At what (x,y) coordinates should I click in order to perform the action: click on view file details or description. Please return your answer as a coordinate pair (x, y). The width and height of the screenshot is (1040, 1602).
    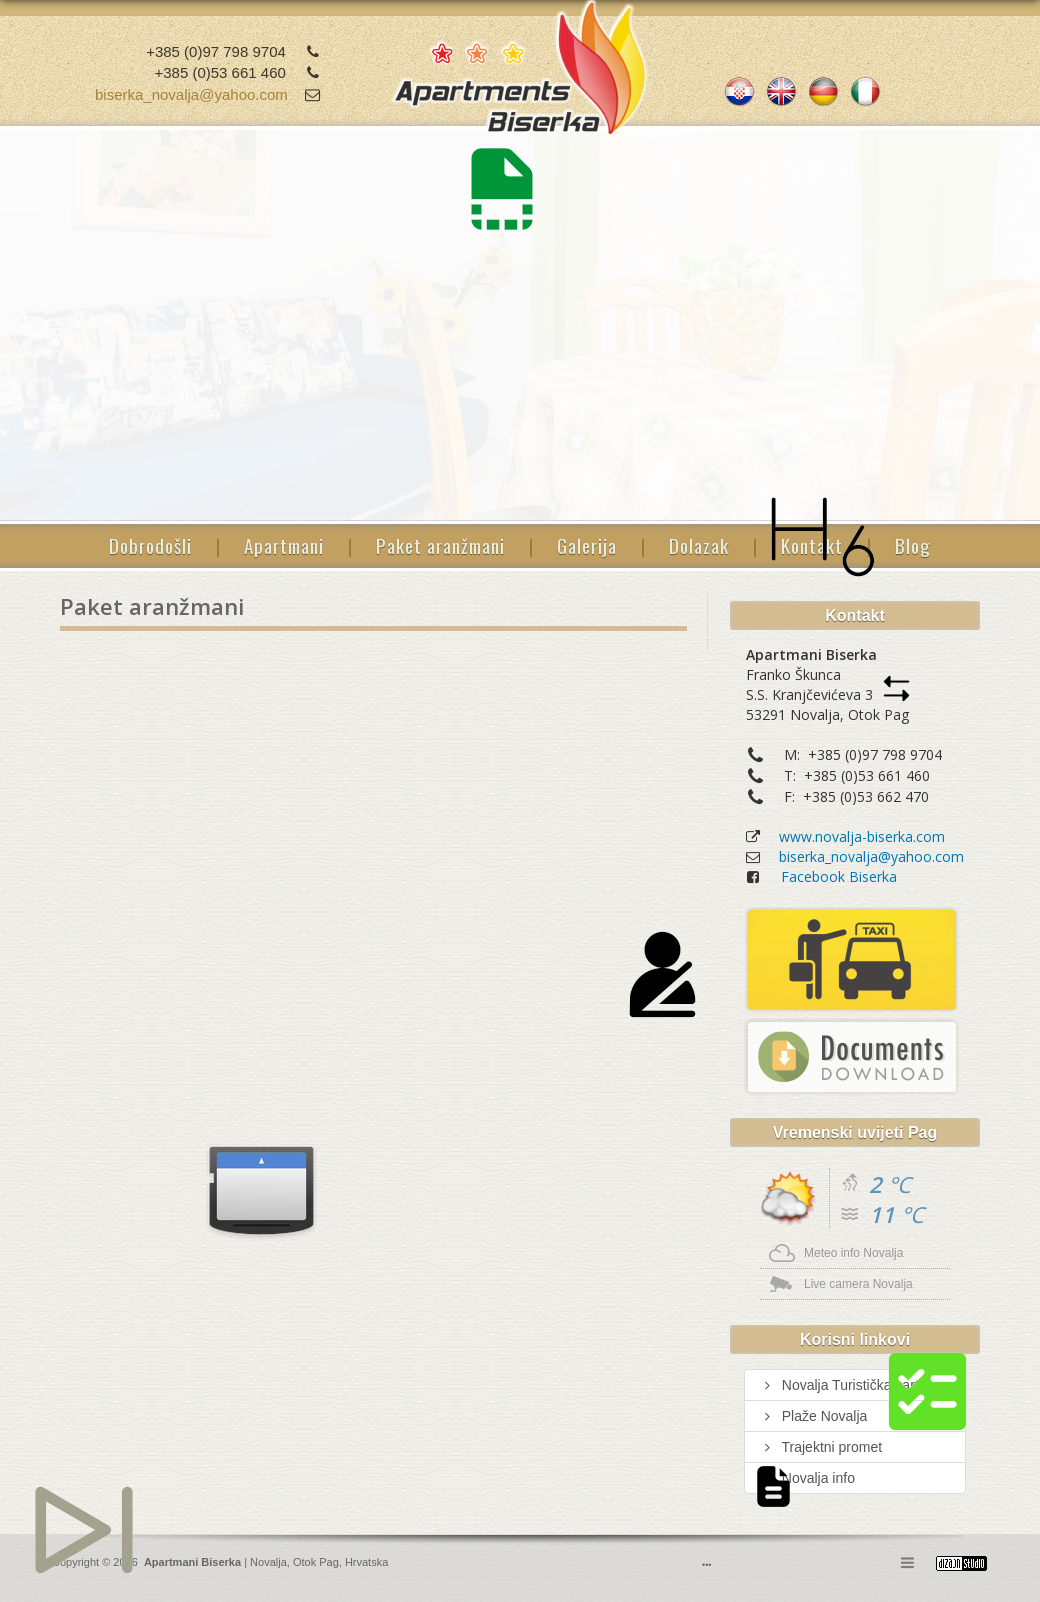
    Looking at the image, I should click on (773, 1486).